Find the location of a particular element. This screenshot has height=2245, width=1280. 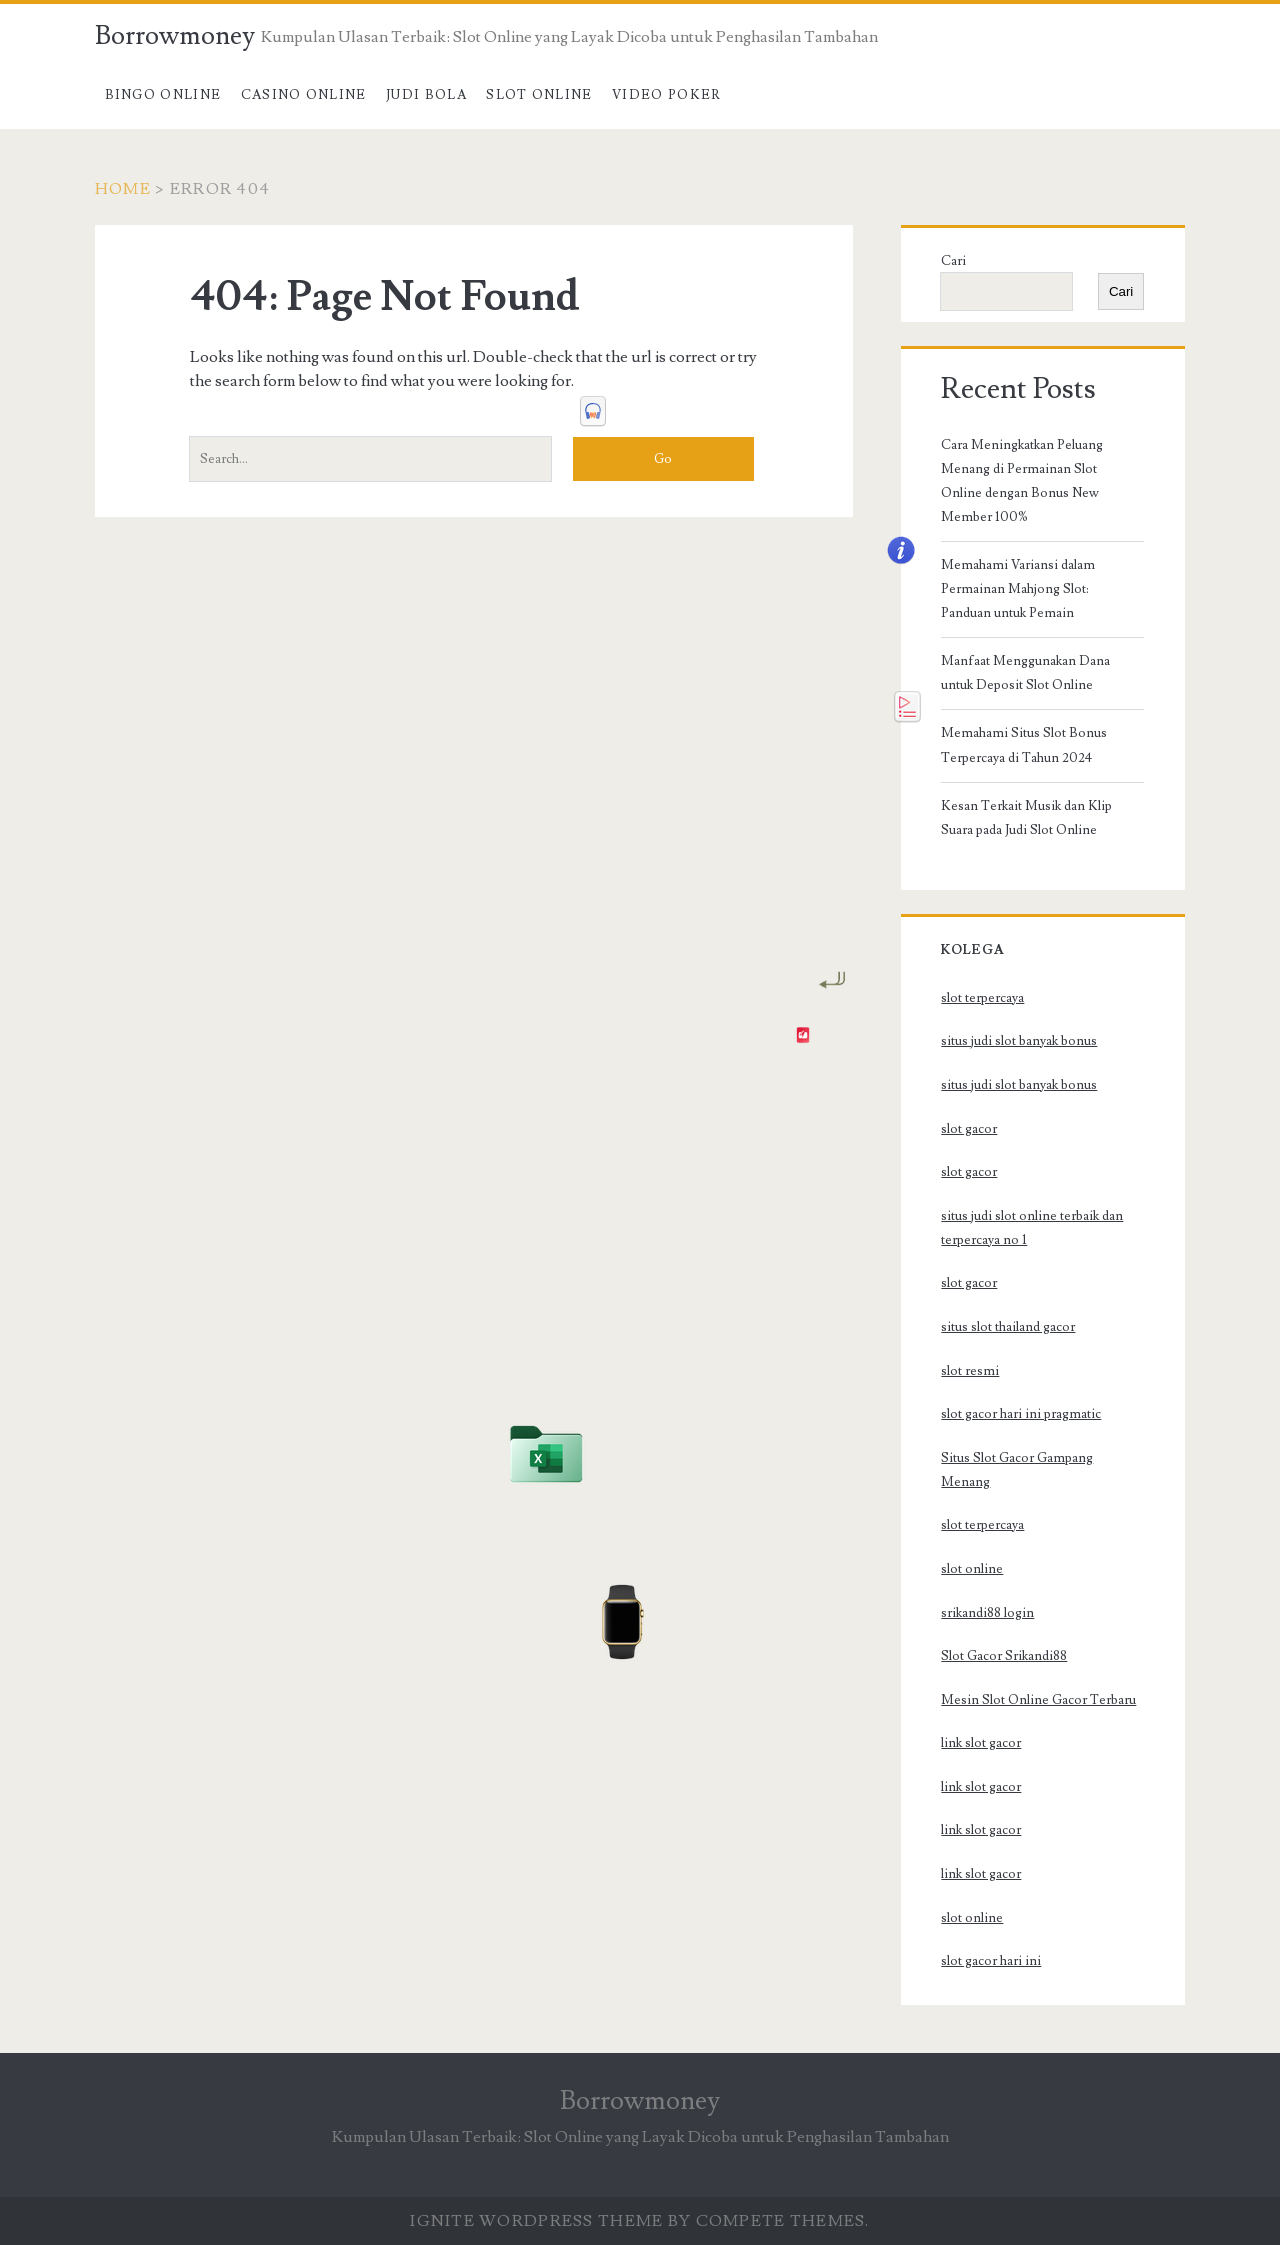

postscript or vector document file is located at coordinates (803, 1035).